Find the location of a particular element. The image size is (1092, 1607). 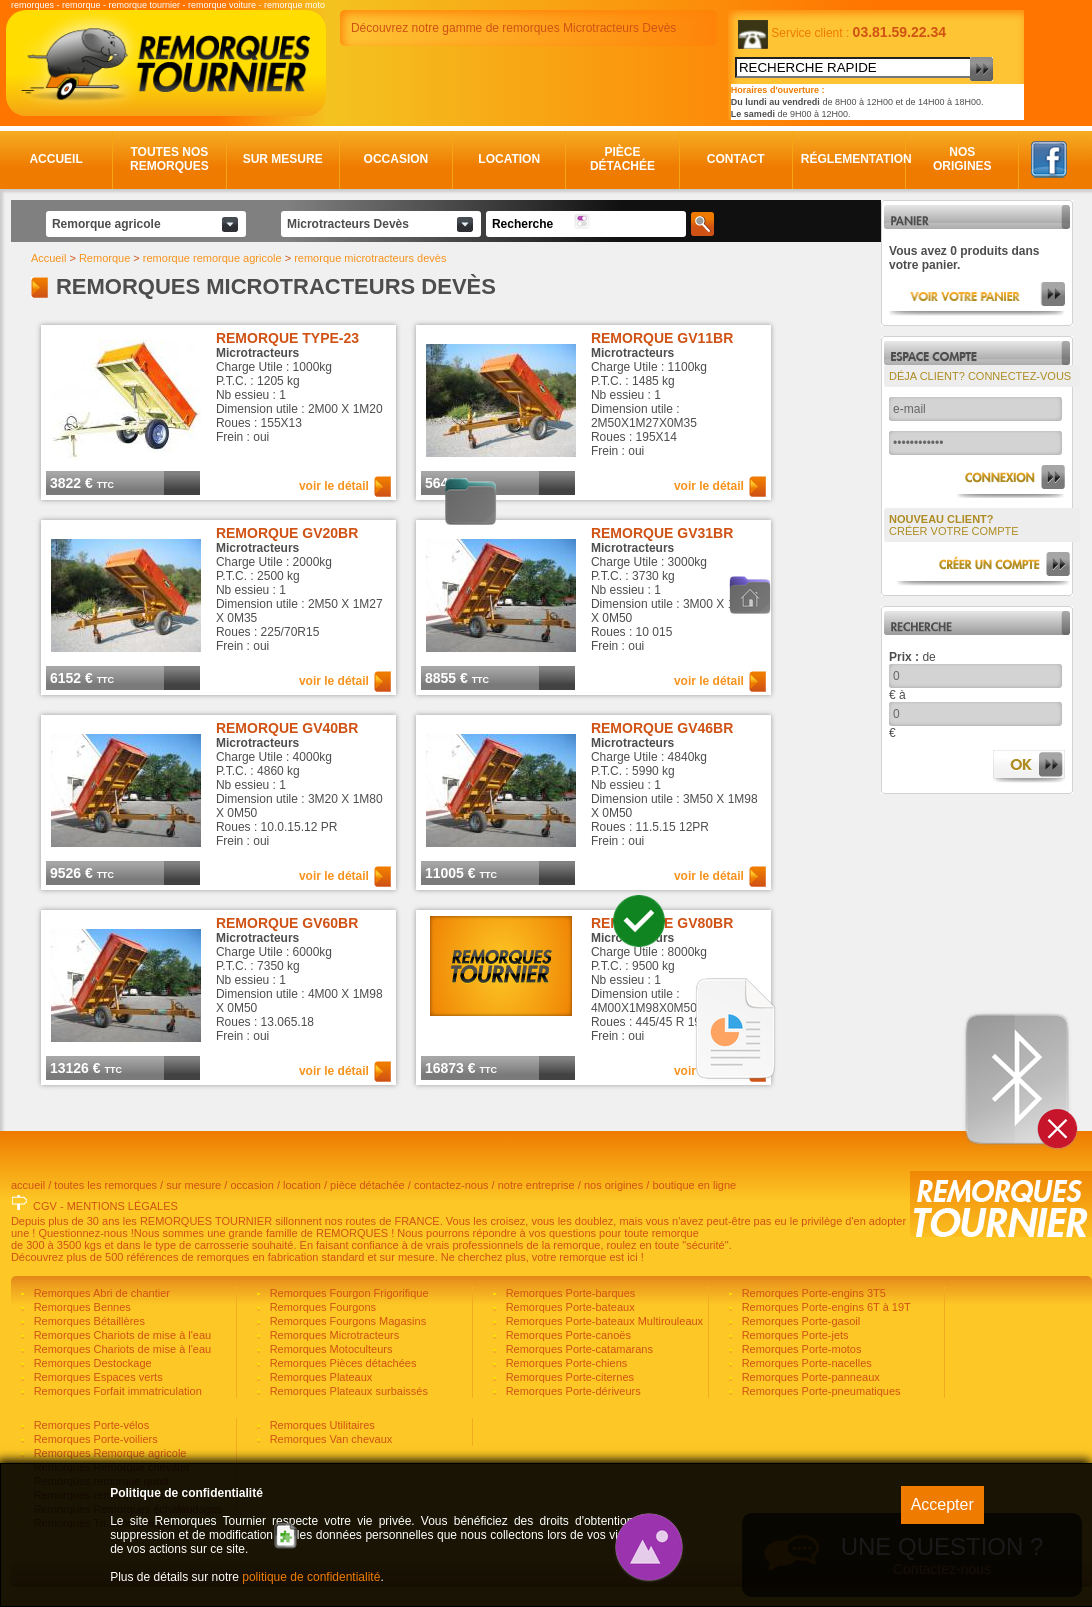

open desktop preferences or settings is located at coordinates (582, 221).